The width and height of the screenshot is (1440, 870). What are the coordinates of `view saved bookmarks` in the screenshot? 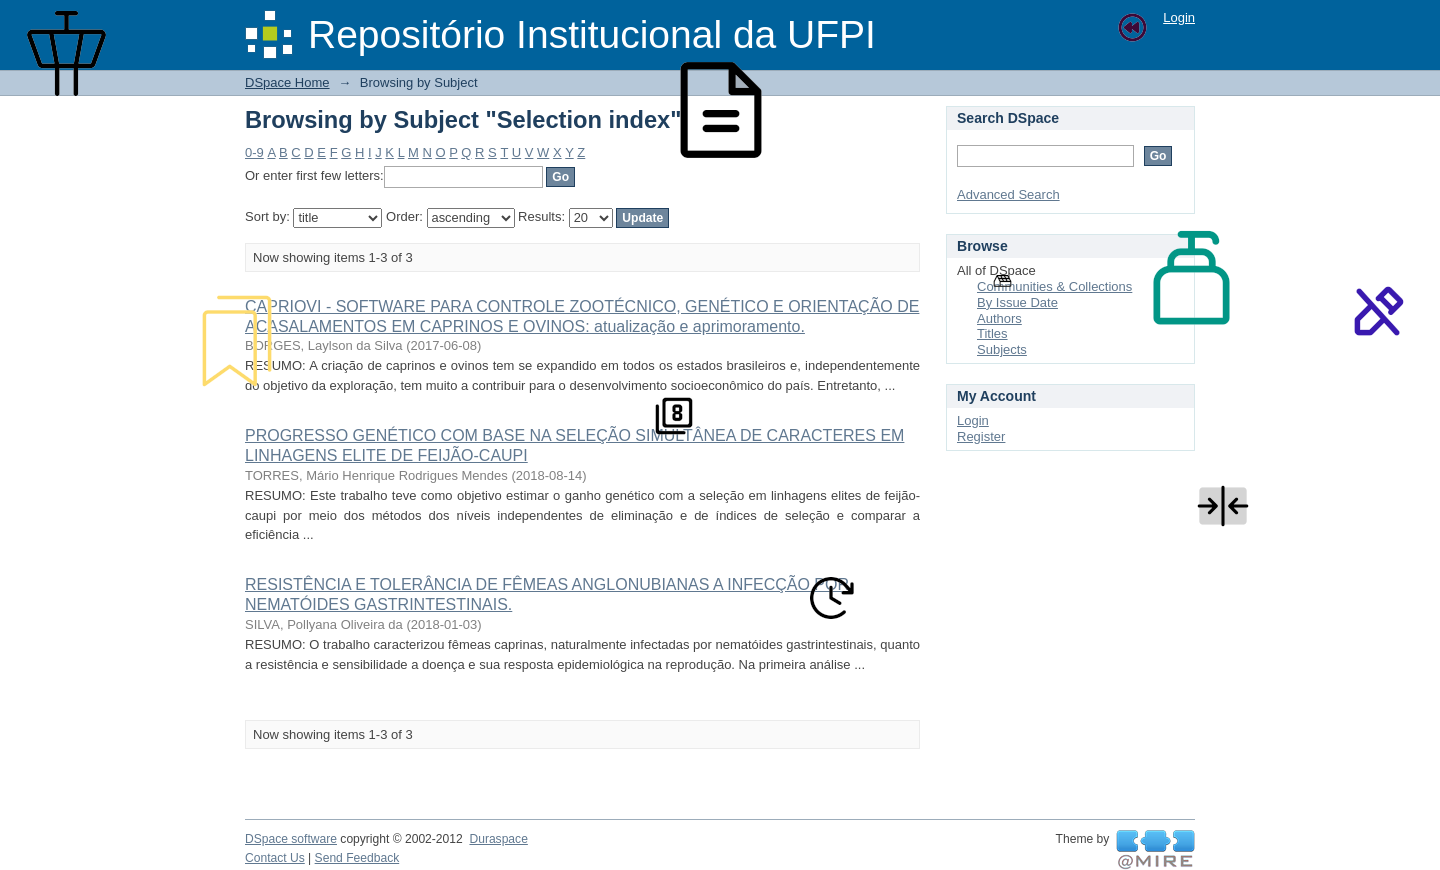 It's located at (237, 341).